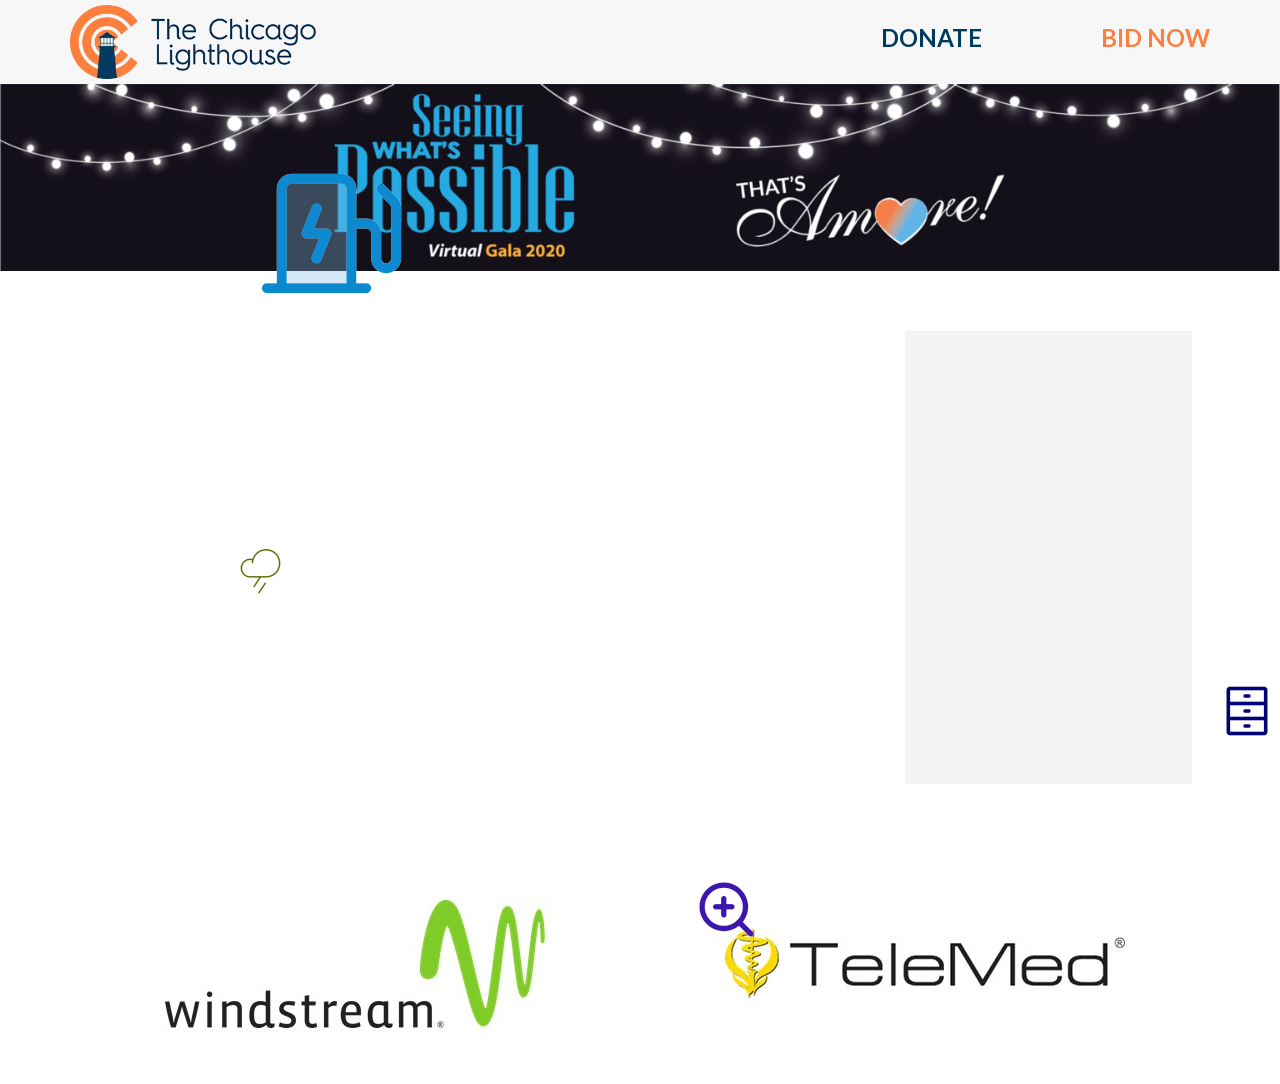 The height and width of the screenshot is (1084, 1280). What do you see at coordinates (260, 570) in the screenshot?
I see `current weather conditions: rain` at bounding box center [260, 570].